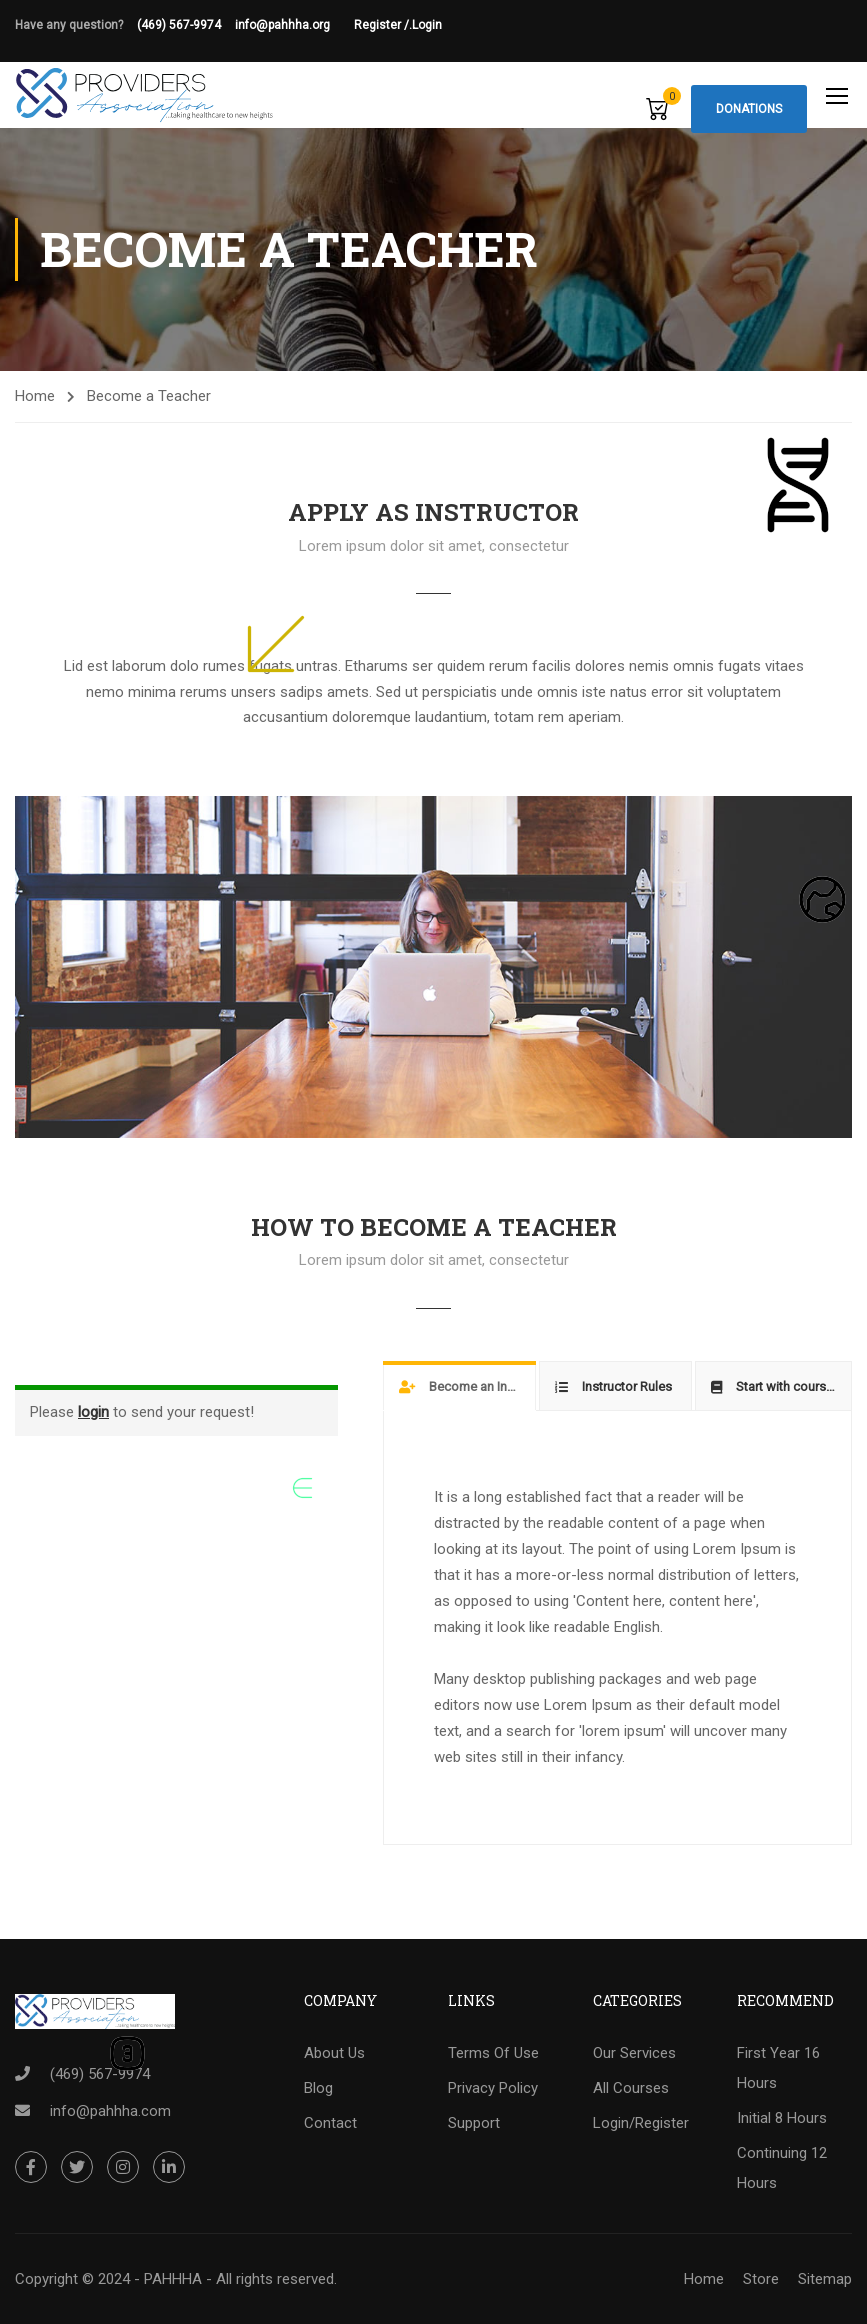  I want to click on navigate to the bottom-left corner, so click(276, 644).